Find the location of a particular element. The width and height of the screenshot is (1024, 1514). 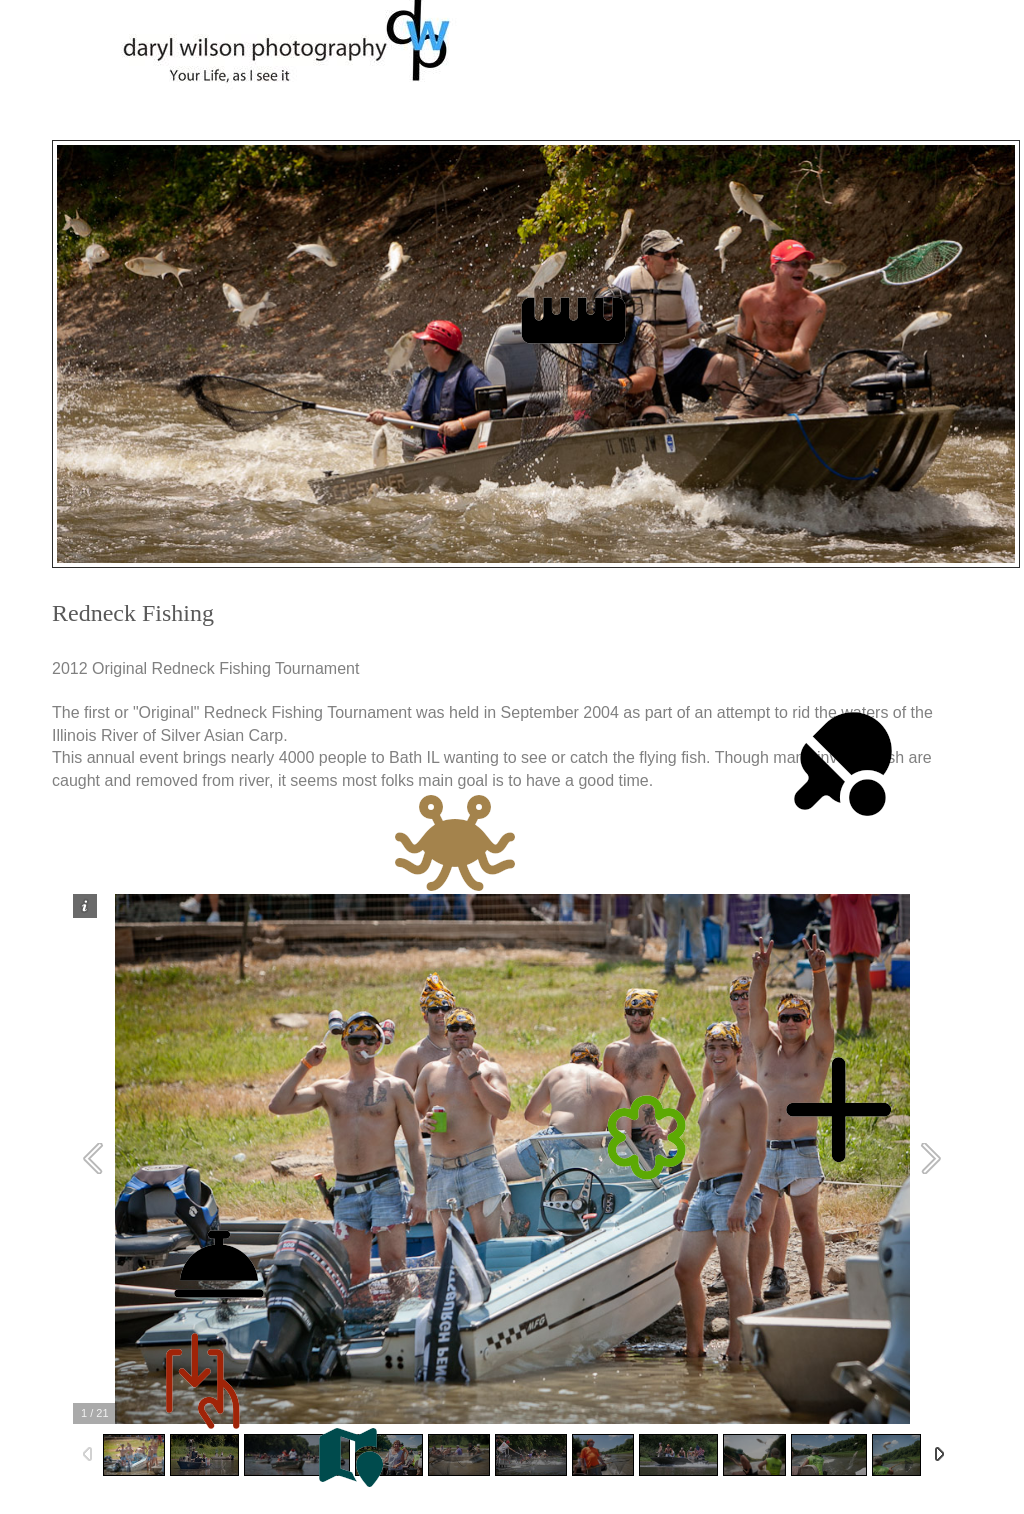

represents the flying spaghetti monster or pastafarianism is located at coordinates (455, 843).